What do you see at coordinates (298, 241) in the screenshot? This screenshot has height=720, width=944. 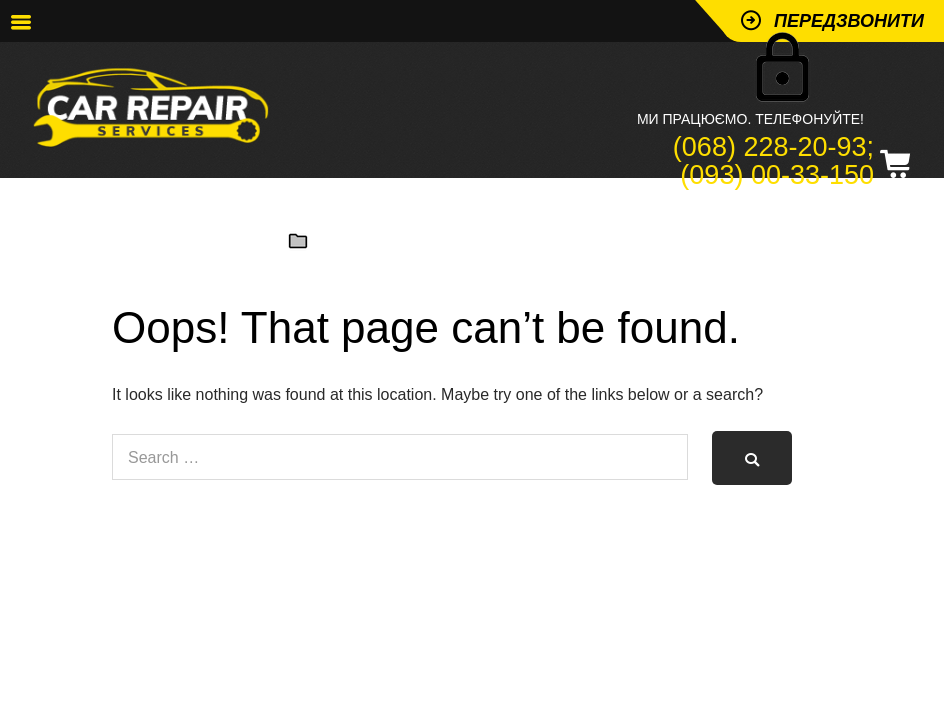 I see `access files and documents` at bounding box center [298, 241].